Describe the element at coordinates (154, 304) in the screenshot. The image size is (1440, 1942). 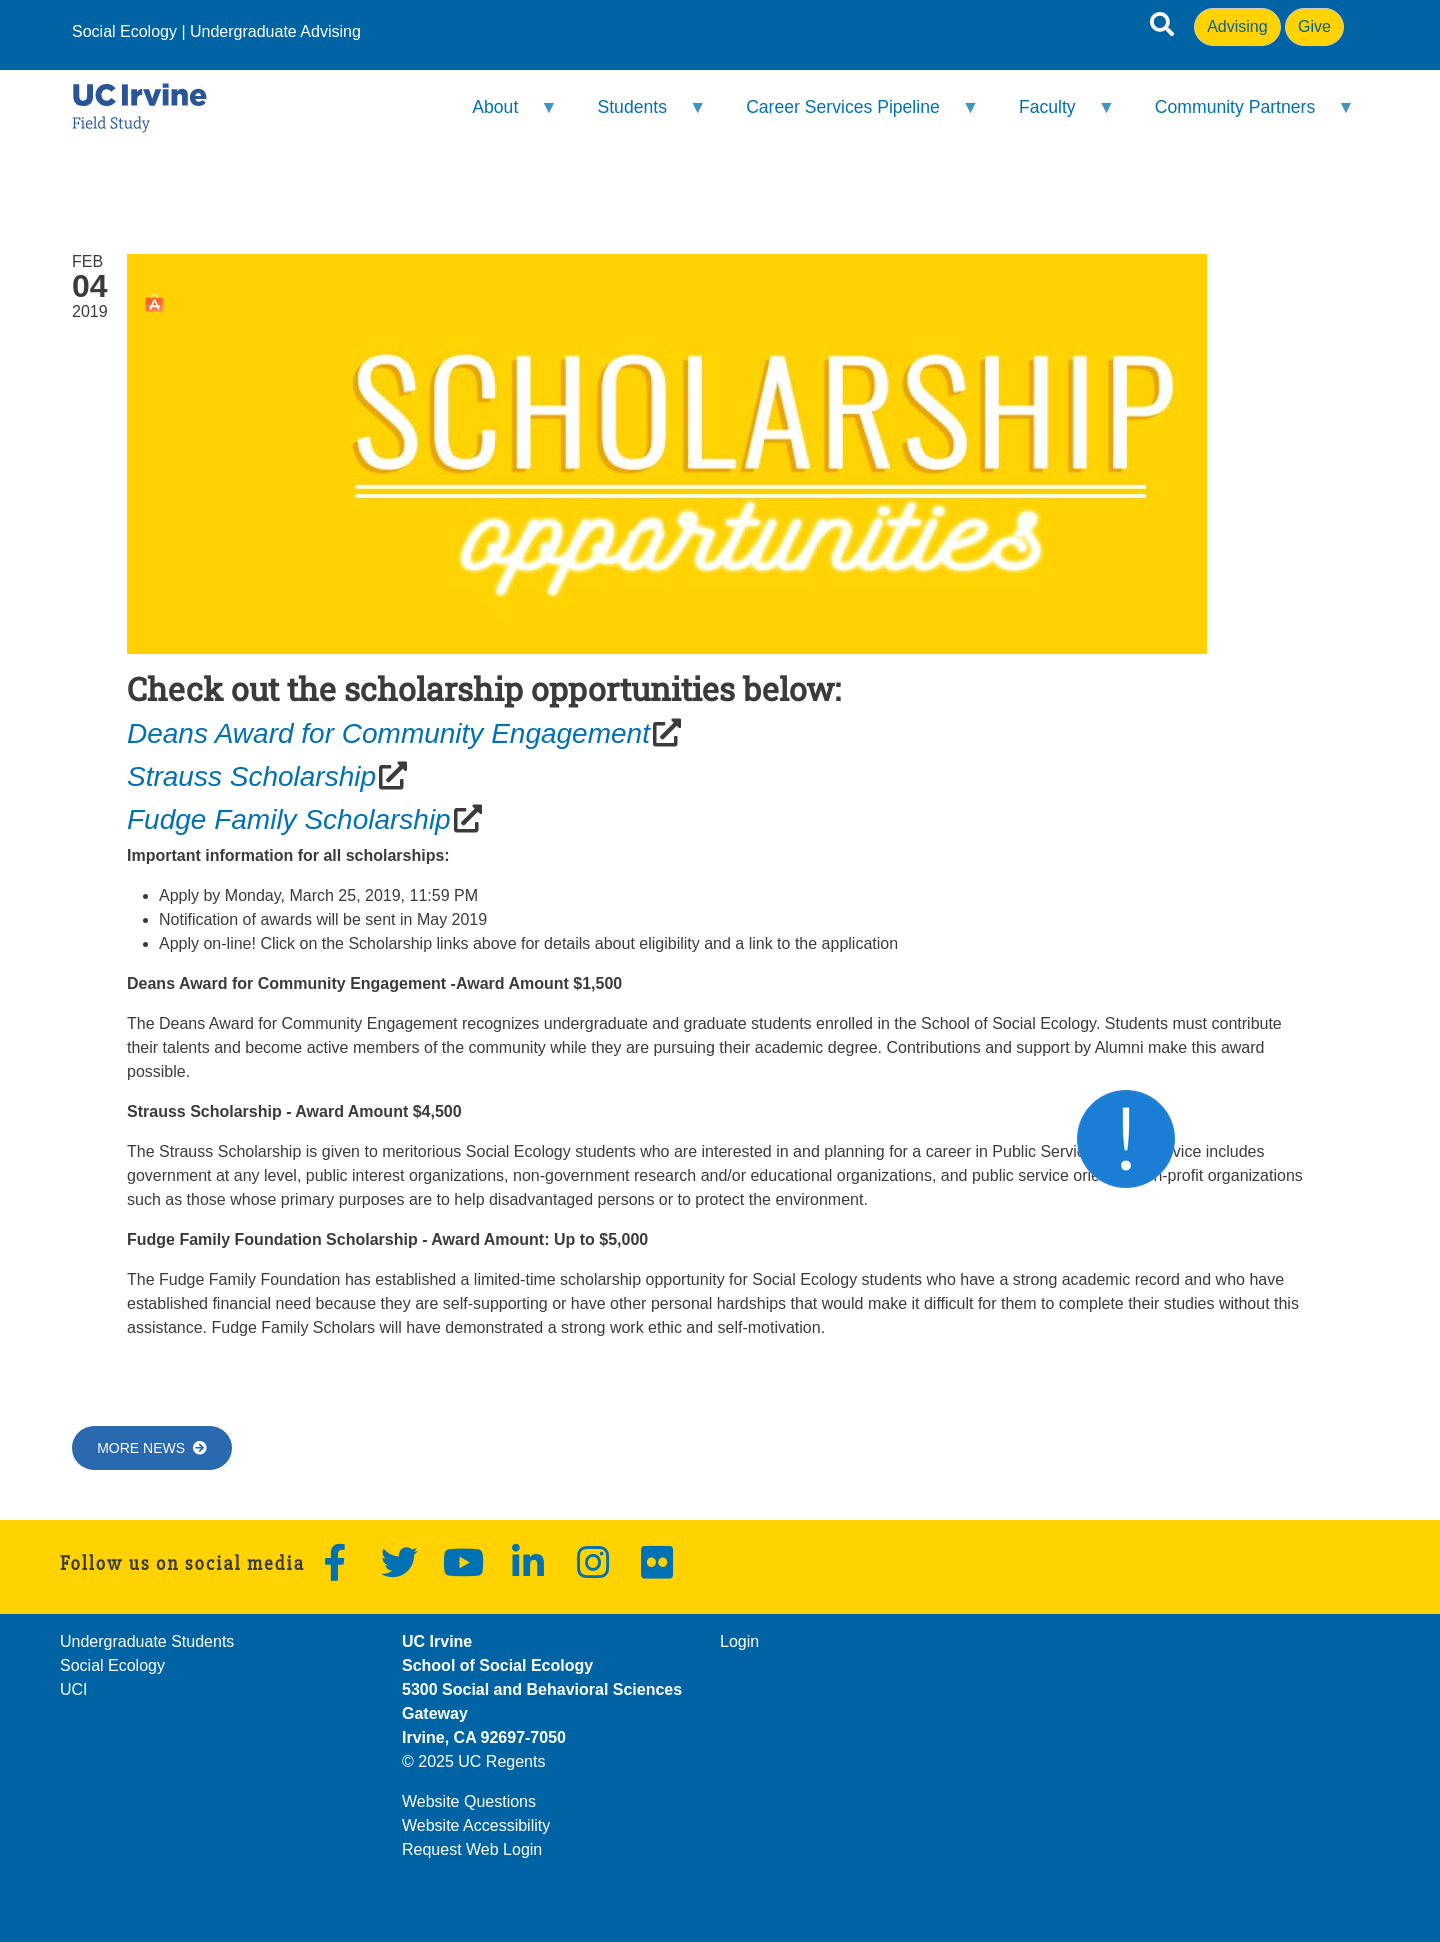
I see `open the software center to browse and install applications` at that location.